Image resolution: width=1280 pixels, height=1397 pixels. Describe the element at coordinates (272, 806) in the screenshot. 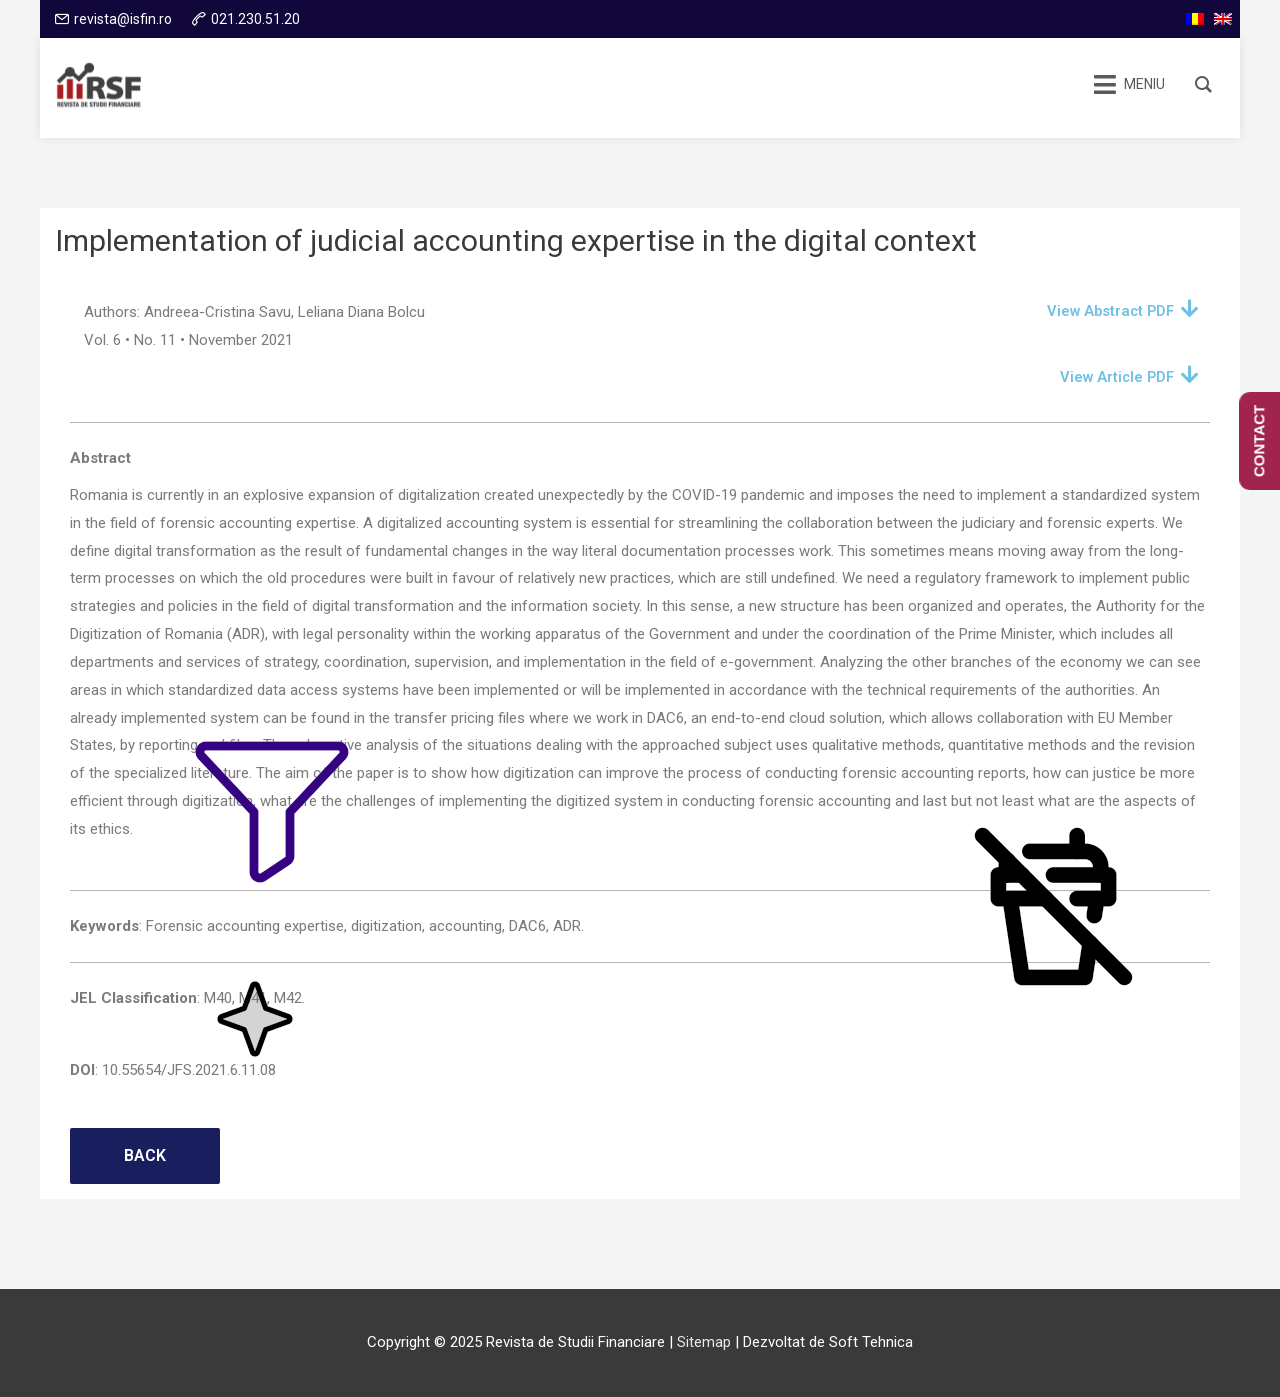

I see `filter or sort content` at that location.